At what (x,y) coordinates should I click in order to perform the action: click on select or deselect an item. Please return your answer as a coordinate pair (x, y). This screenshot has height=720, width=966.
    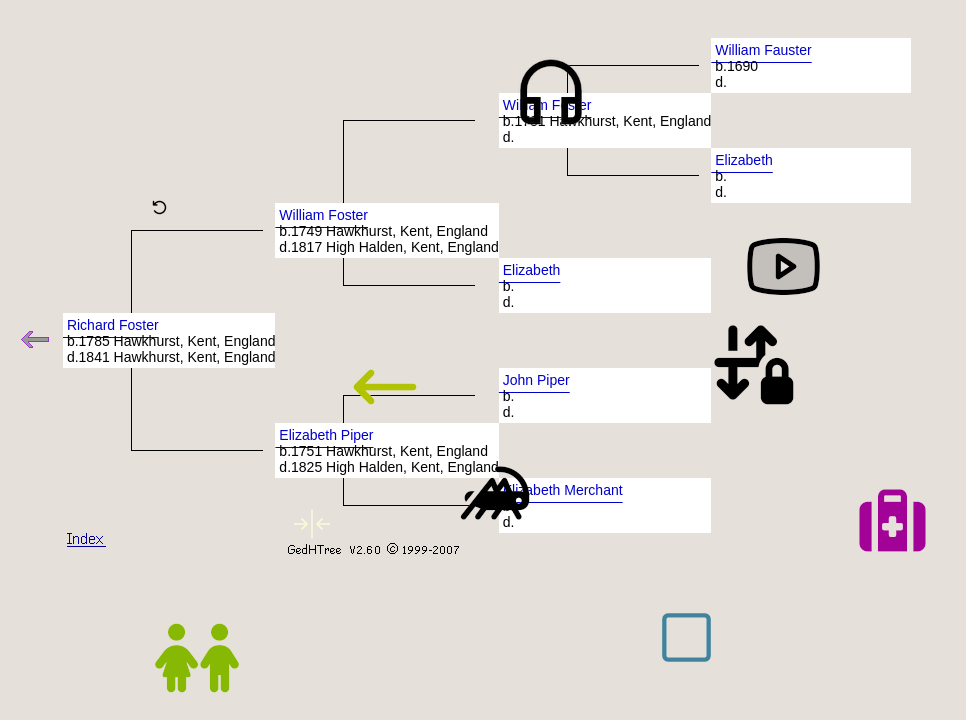
    Looking at the image, I should click on (686, 637).